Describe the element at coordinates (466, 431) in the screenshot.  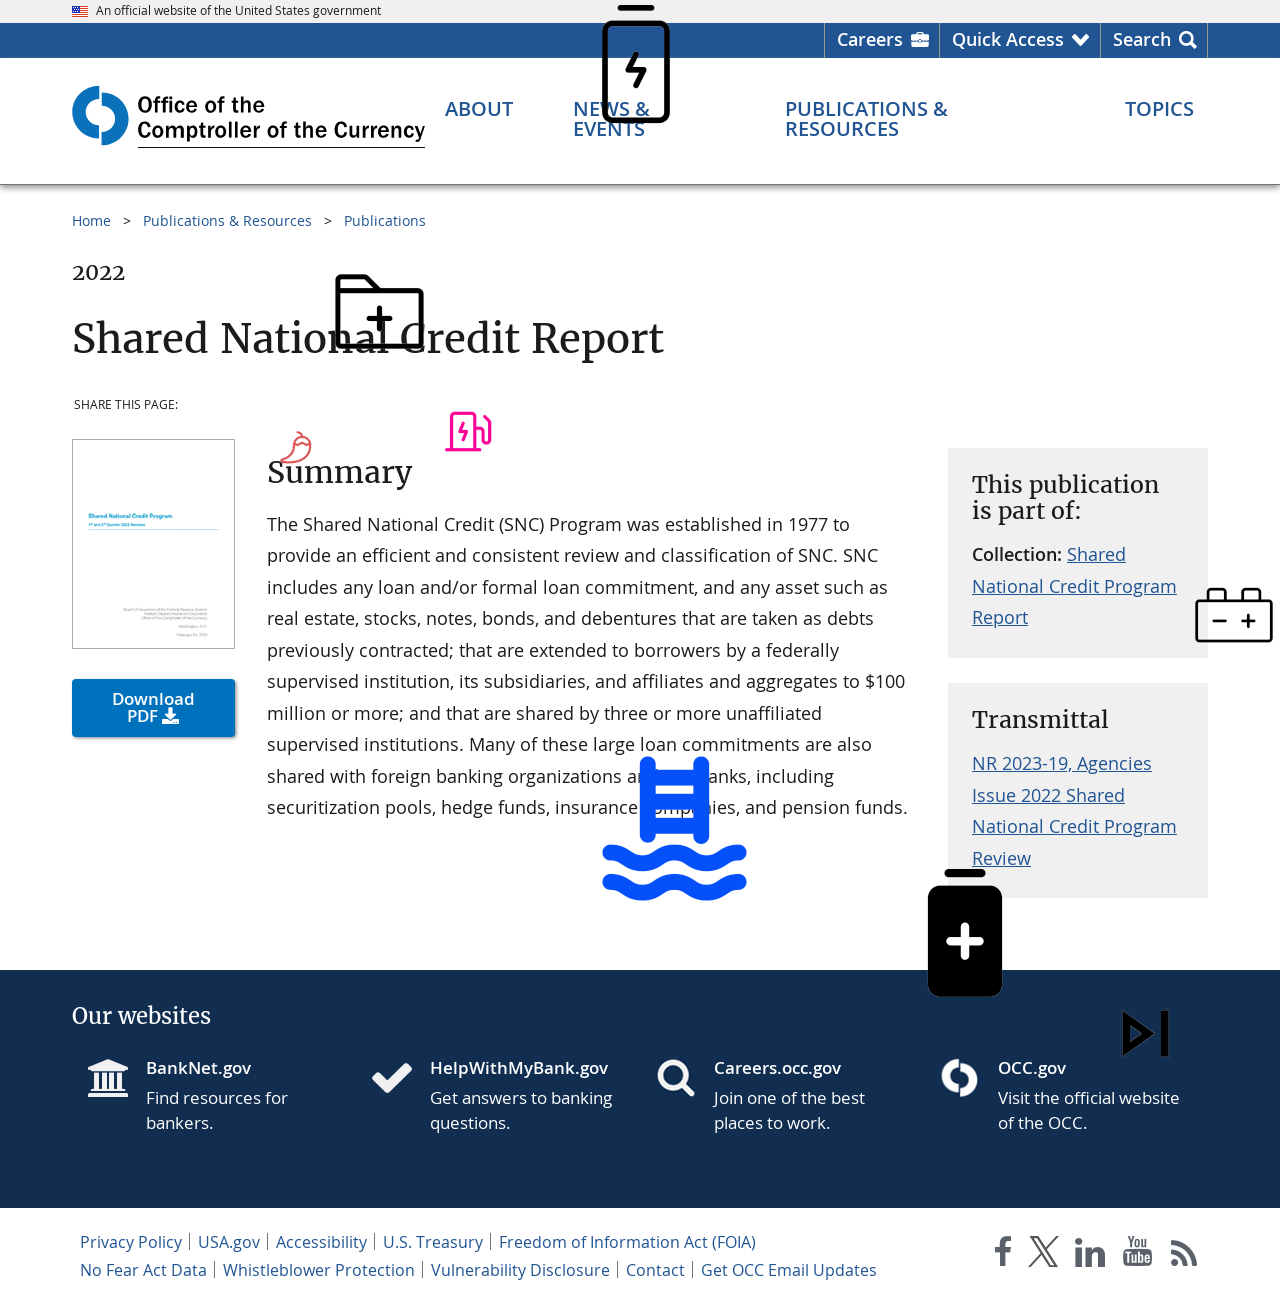
I see `find nearby electric vehicle charging stations` at that location.